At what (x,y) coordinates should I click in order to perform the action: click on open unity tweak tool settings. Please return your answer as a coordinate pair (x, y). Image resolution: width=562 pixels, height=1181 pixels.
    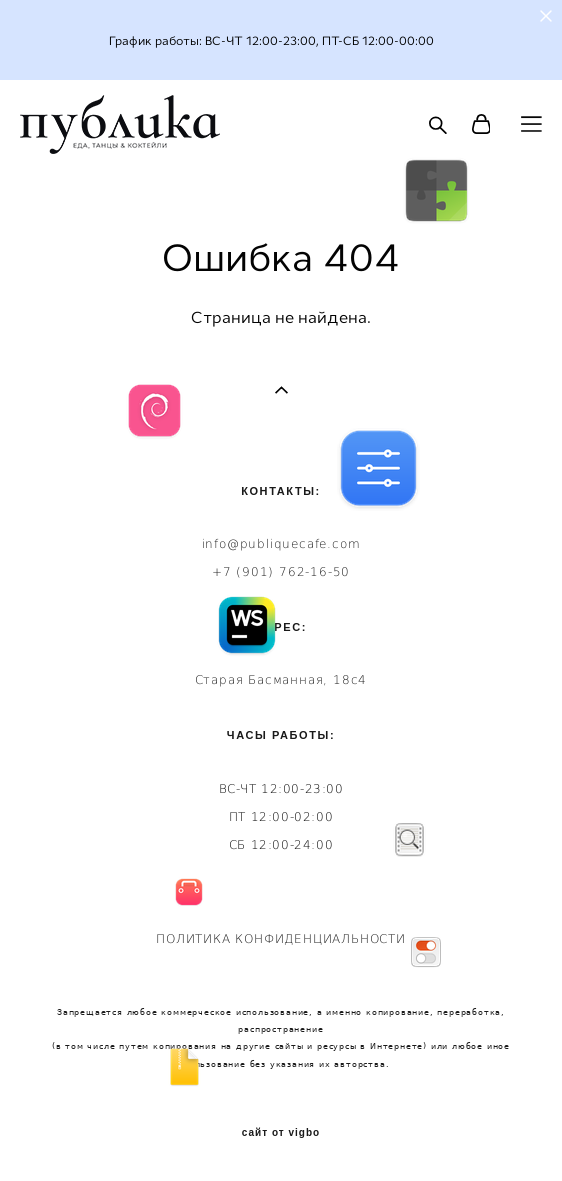
    Looking at the image, I should click on (426, 952).